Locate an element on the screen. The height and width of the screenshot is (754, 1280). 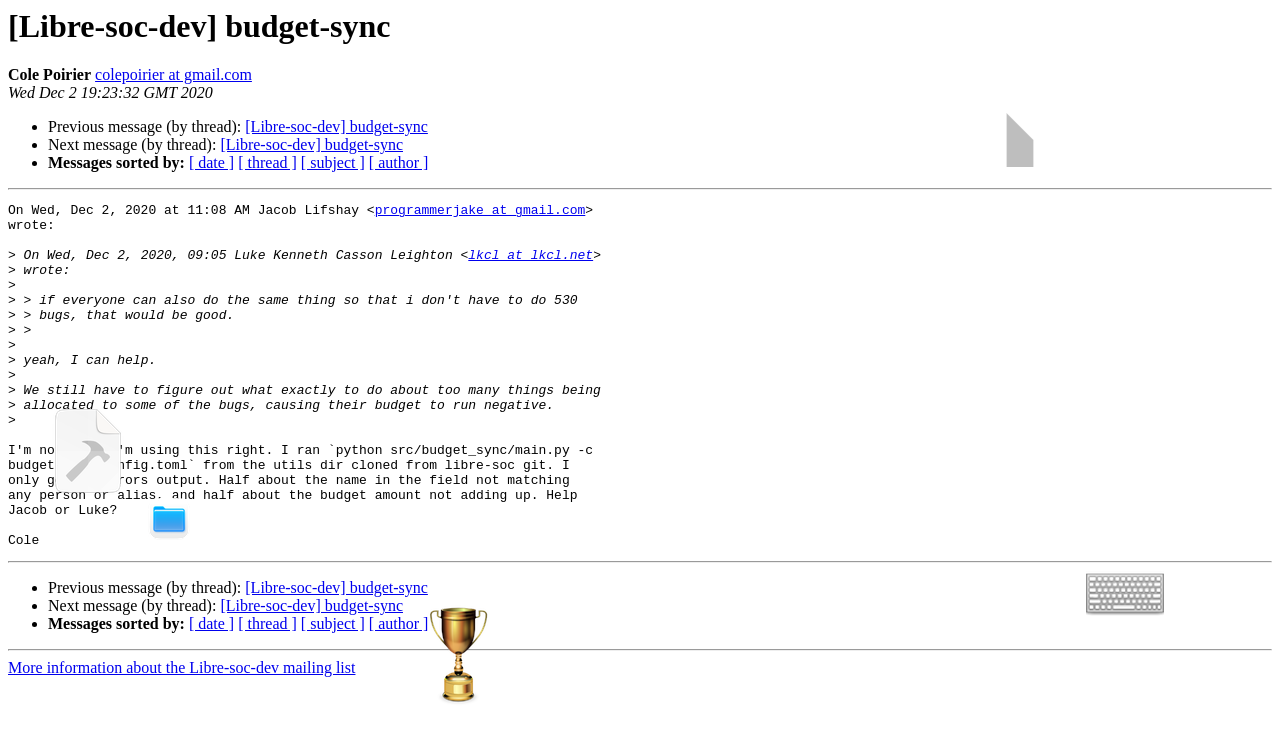
makefile document used for build automation is located at coordinates (88, 451).